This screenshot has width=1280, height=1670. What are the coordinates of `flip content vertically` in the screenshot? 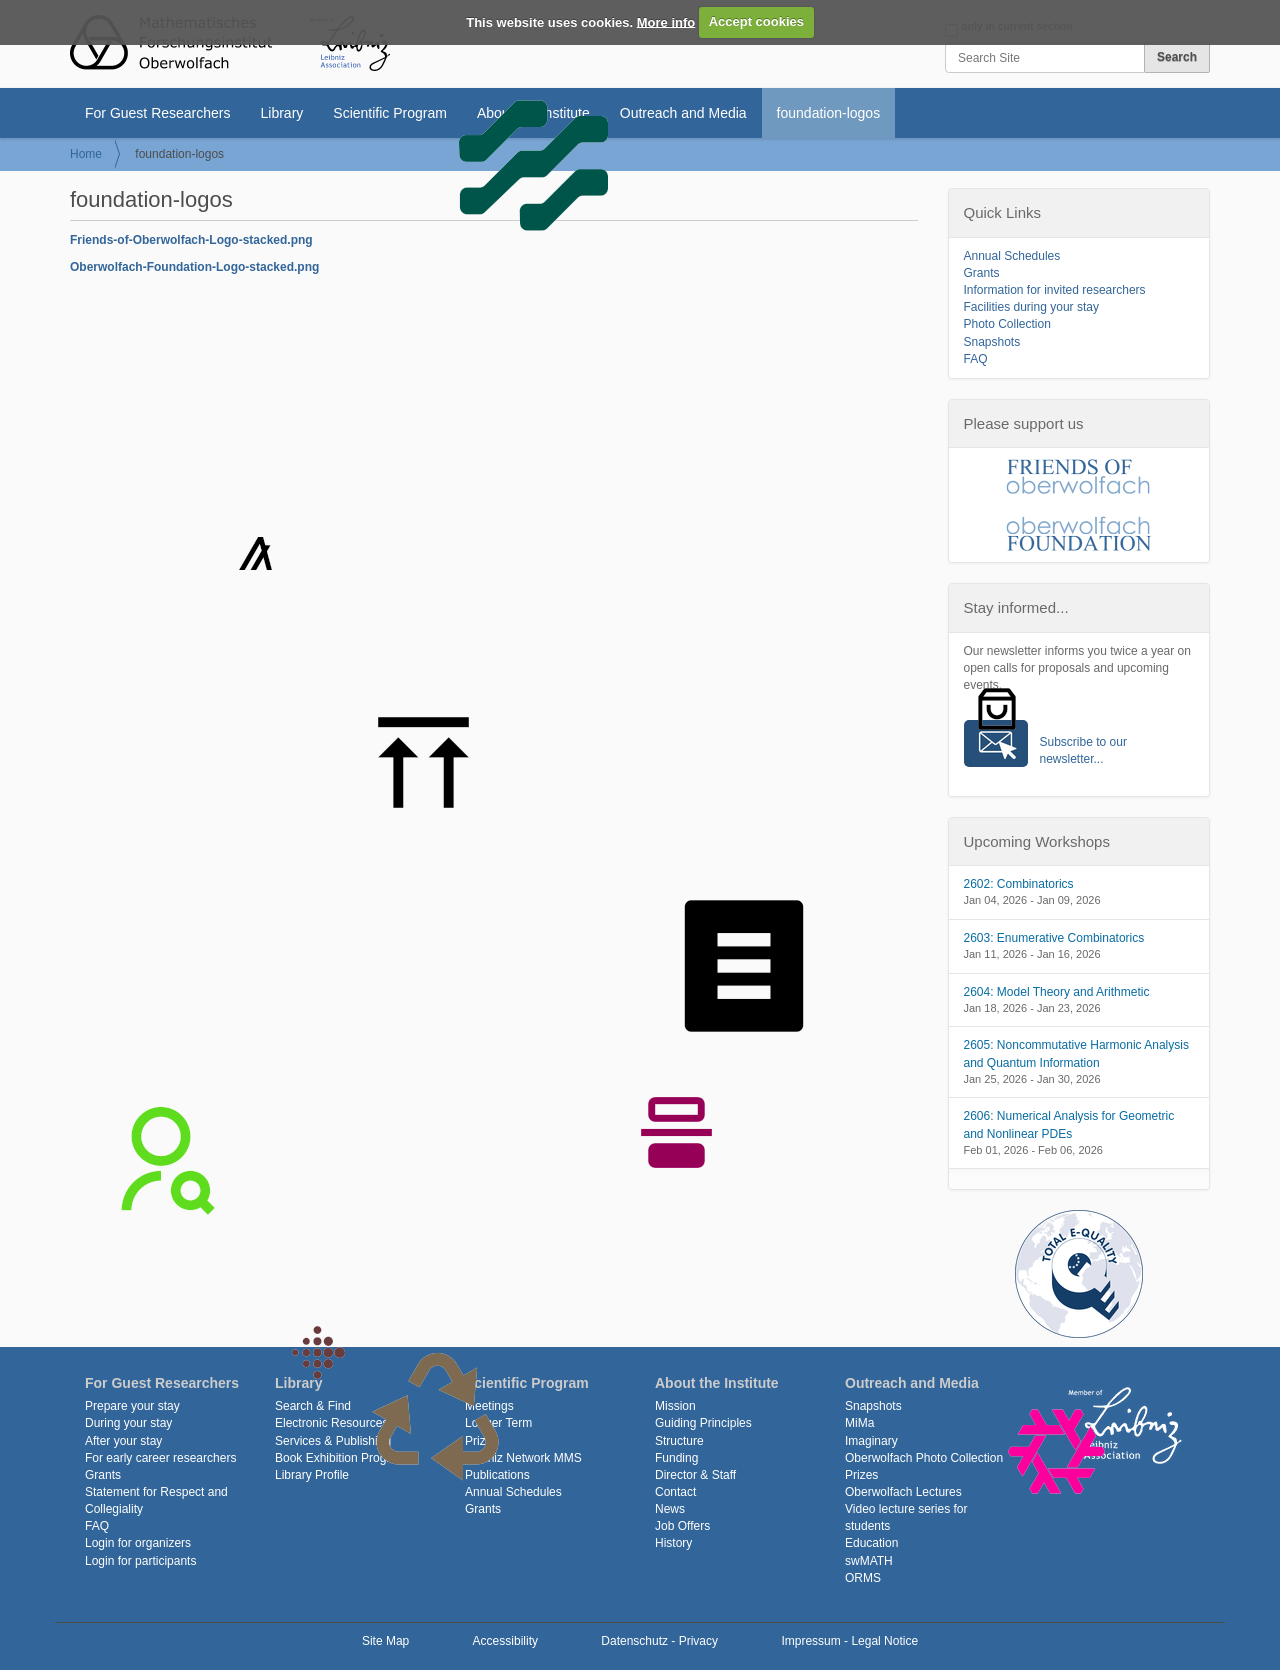 It's located at (676, 1132).